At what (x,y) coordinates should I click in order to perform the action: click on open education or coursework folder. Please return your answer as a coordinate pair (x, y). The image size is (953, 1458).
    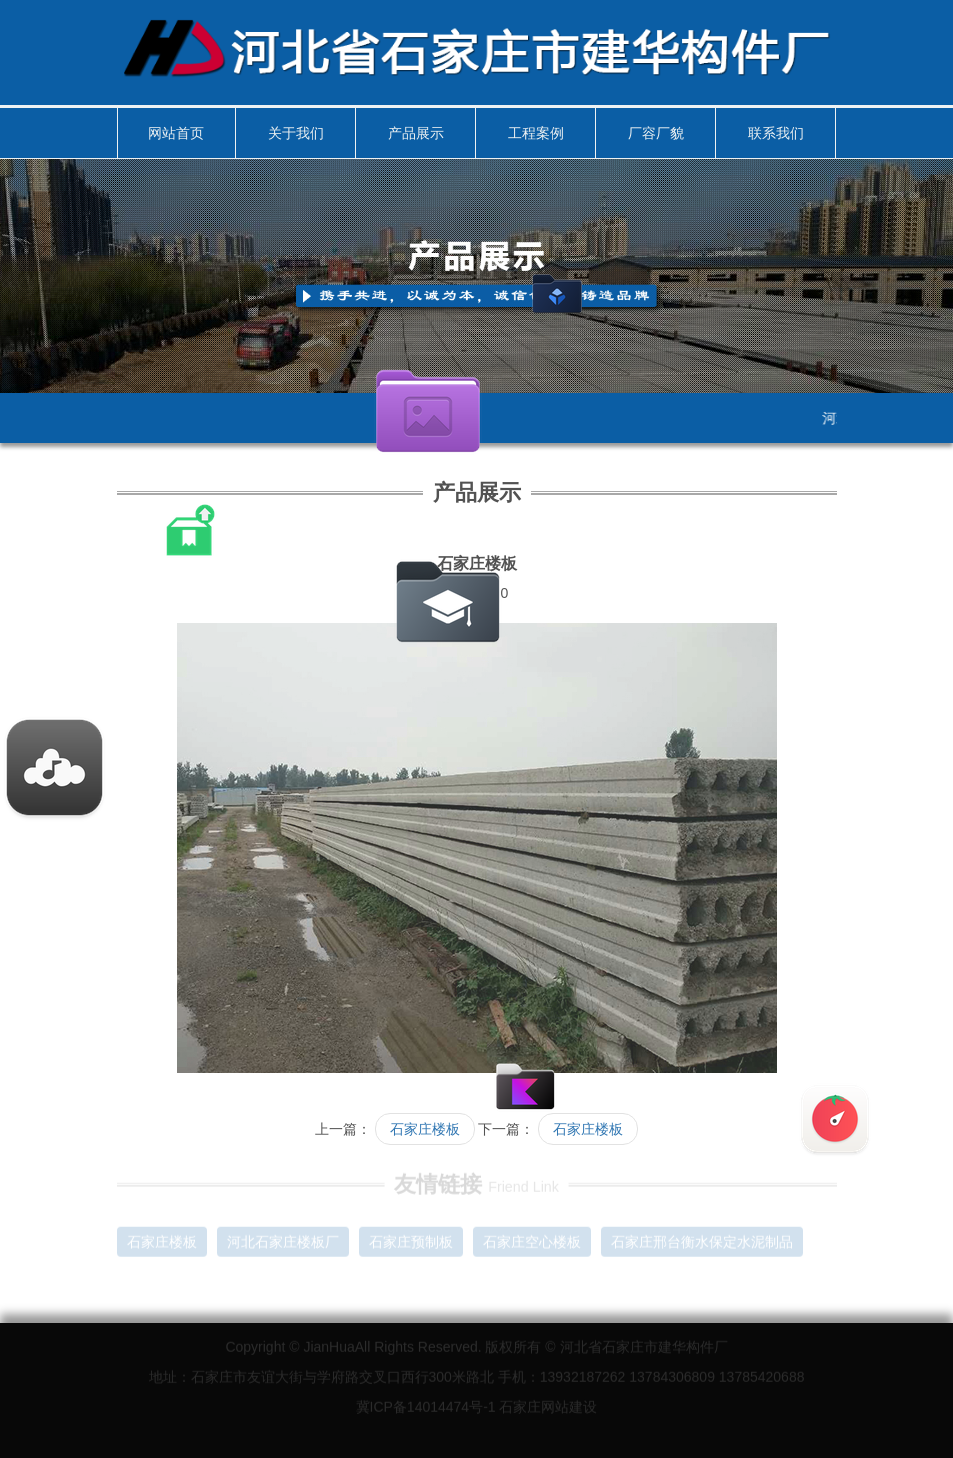
    Looking at the image, I should click on (447, 604).